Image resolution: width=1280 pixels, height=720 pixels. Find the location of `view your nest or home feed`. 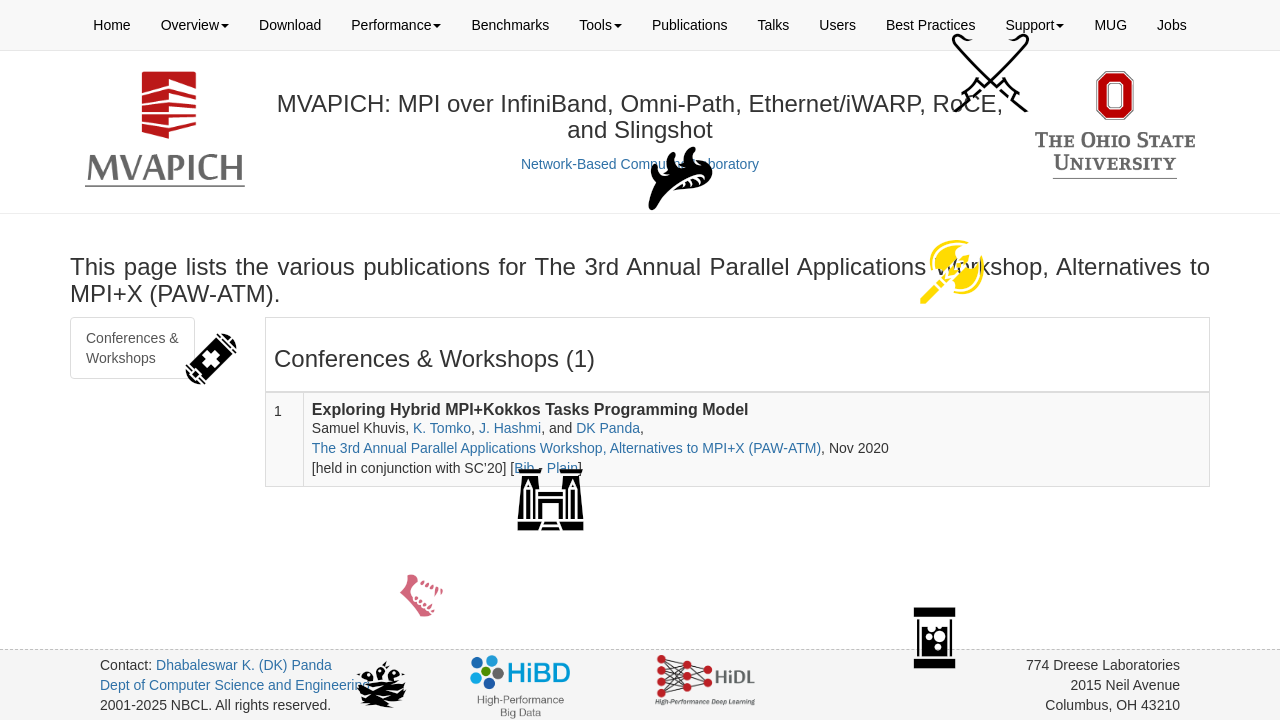

view your nest or home feed is located at coordinates (380, 683).